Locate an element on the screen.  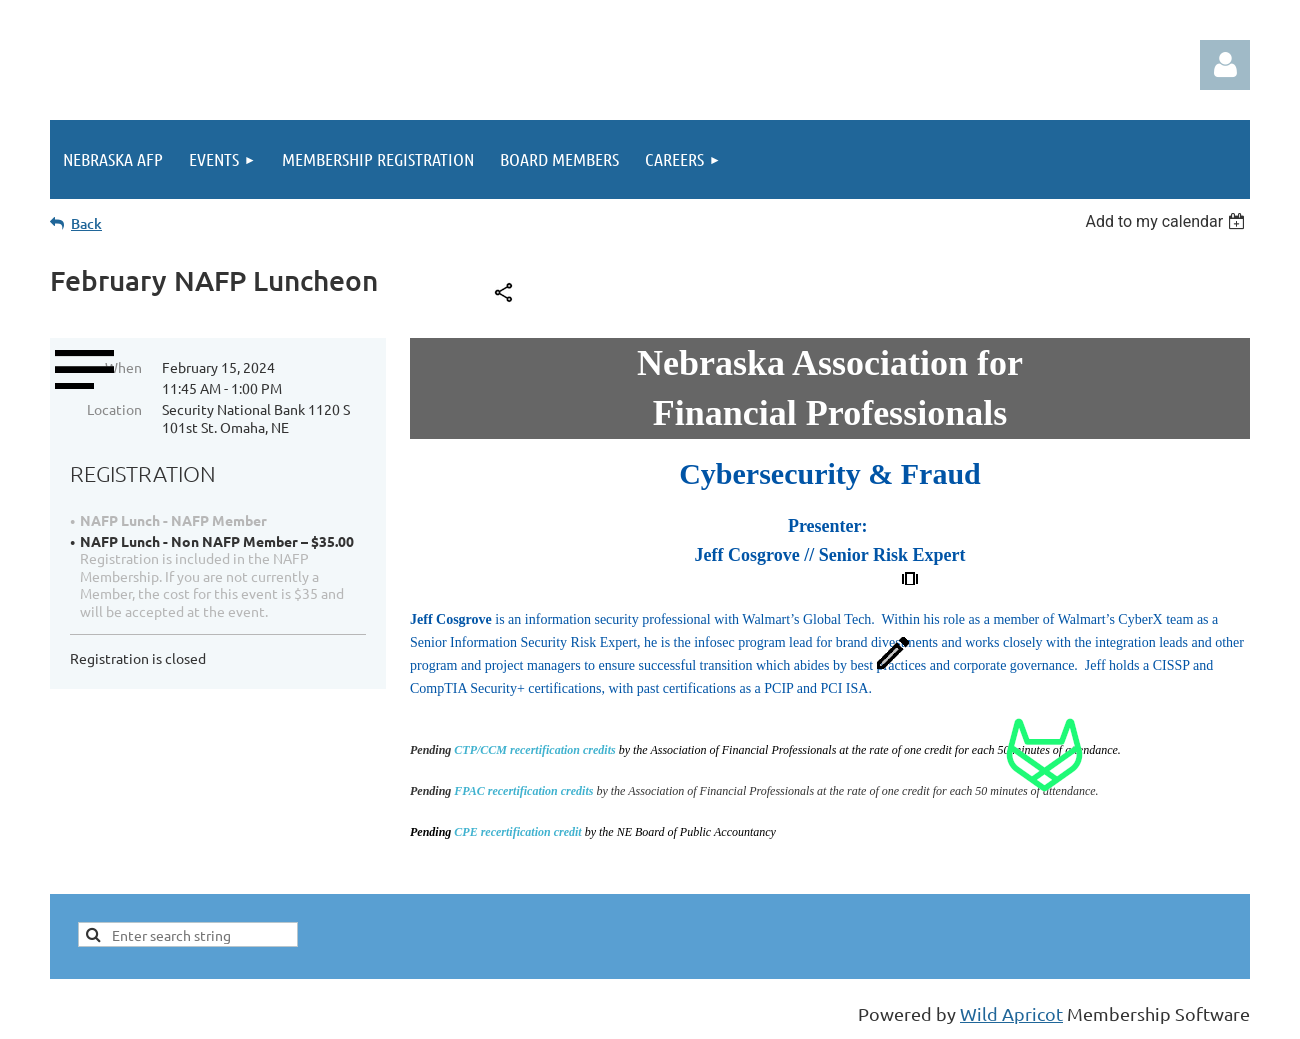
edit or modify content is located at coordinates (893, 653).